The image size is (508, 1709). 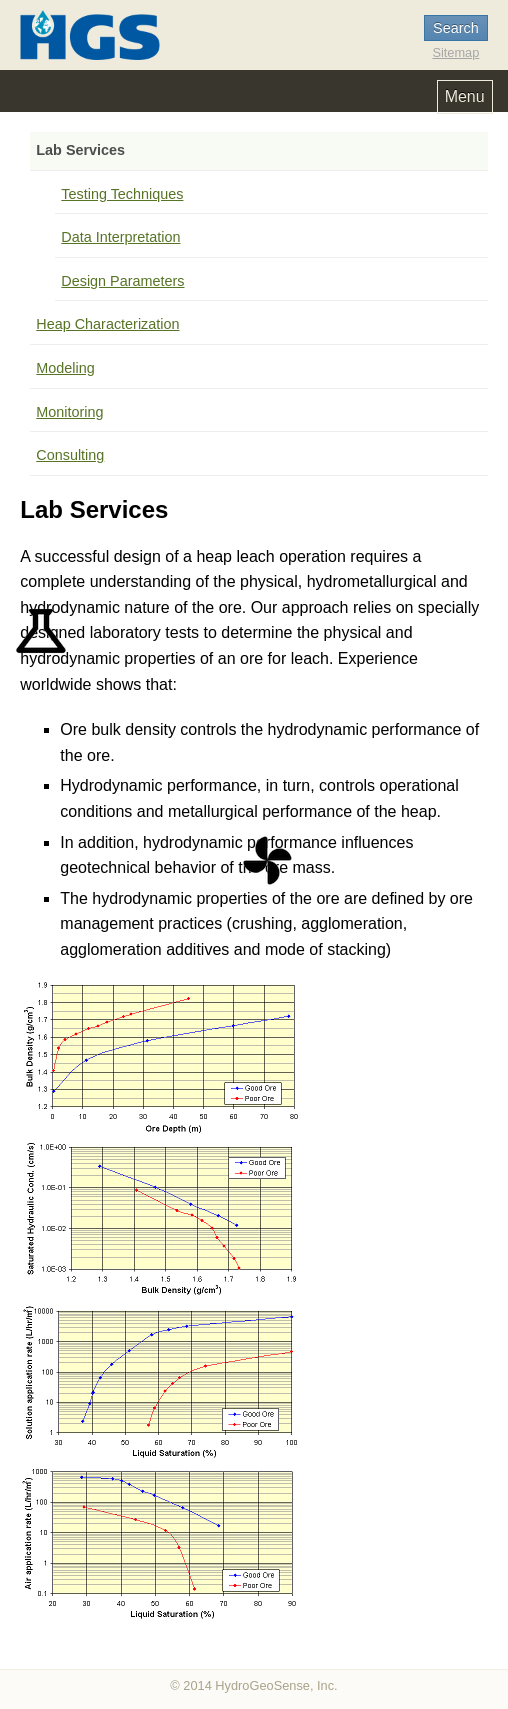 I want to click on access toys or games category, so click(x=267, y=860).